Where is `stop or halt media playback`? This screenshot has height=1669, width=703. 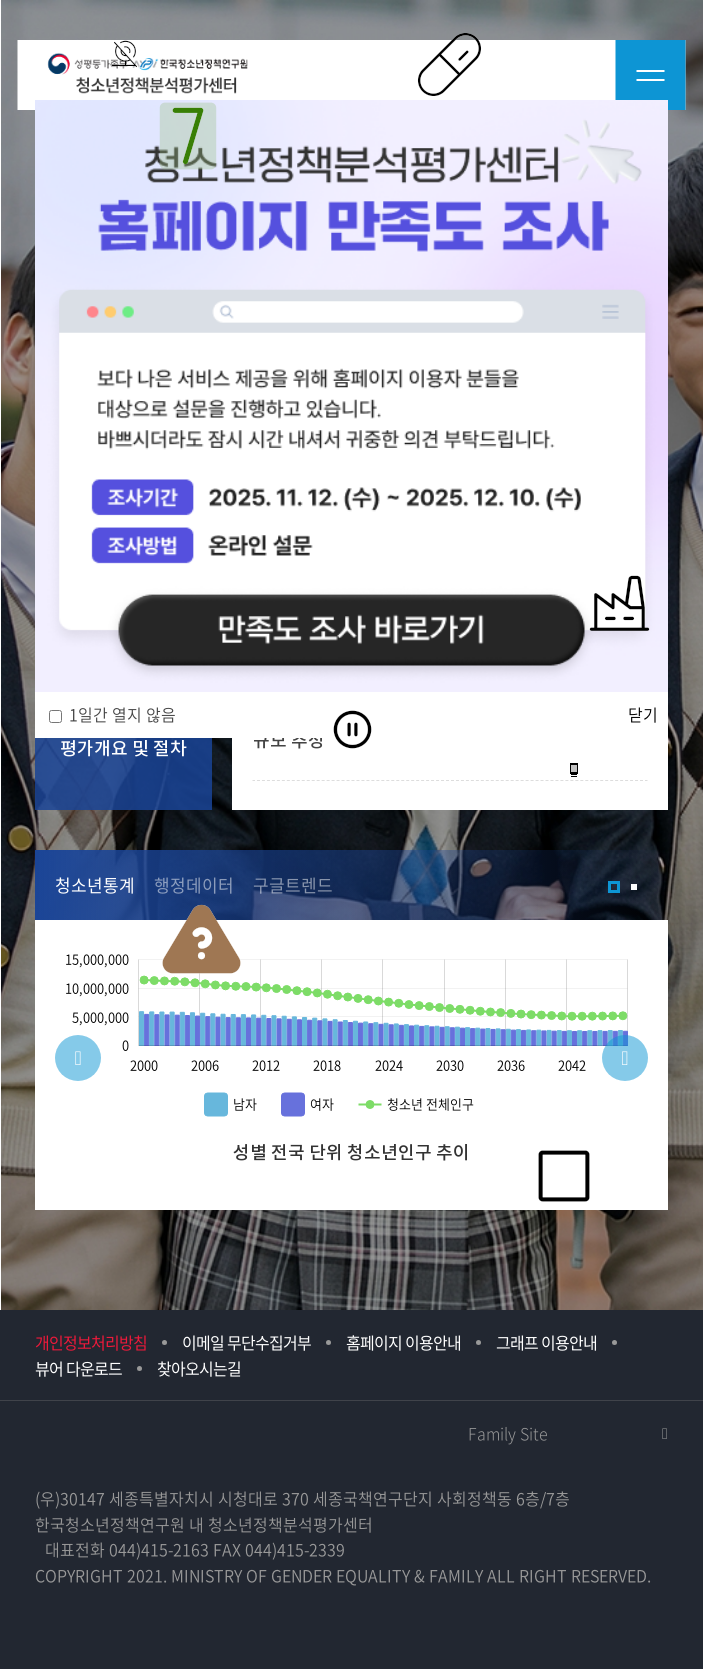
stop or halt media playback is located at coordinates (564, 1176).